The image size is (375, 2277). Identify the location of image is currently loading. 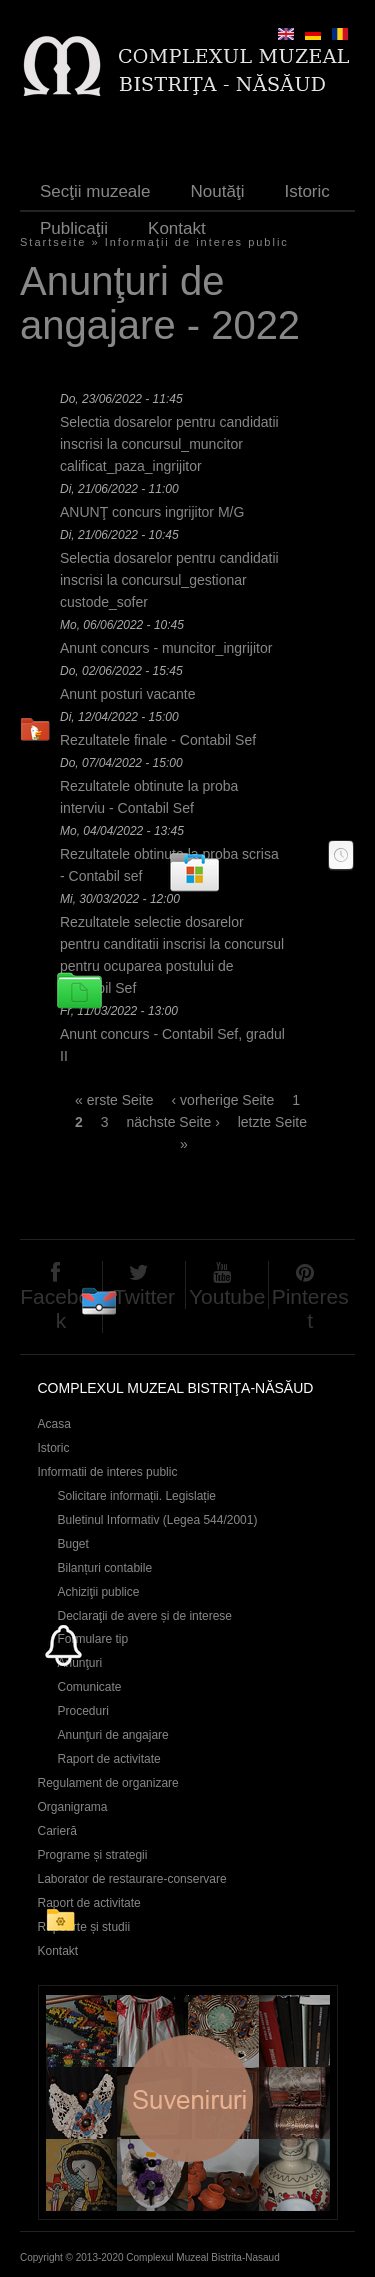
(341, 855).